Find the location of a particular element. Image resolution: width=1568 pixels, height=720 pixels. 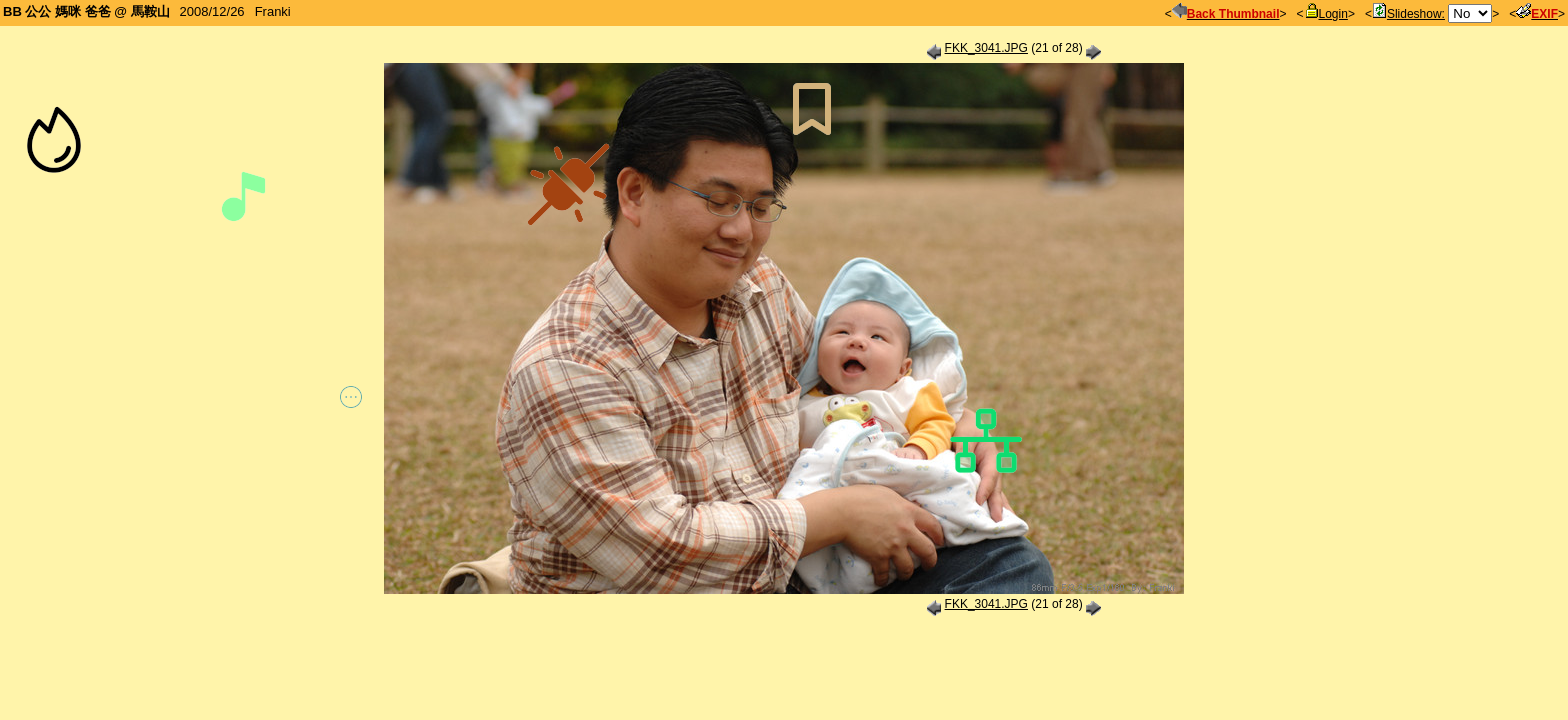

open music player or audio library is located at coordinates (243, 195).